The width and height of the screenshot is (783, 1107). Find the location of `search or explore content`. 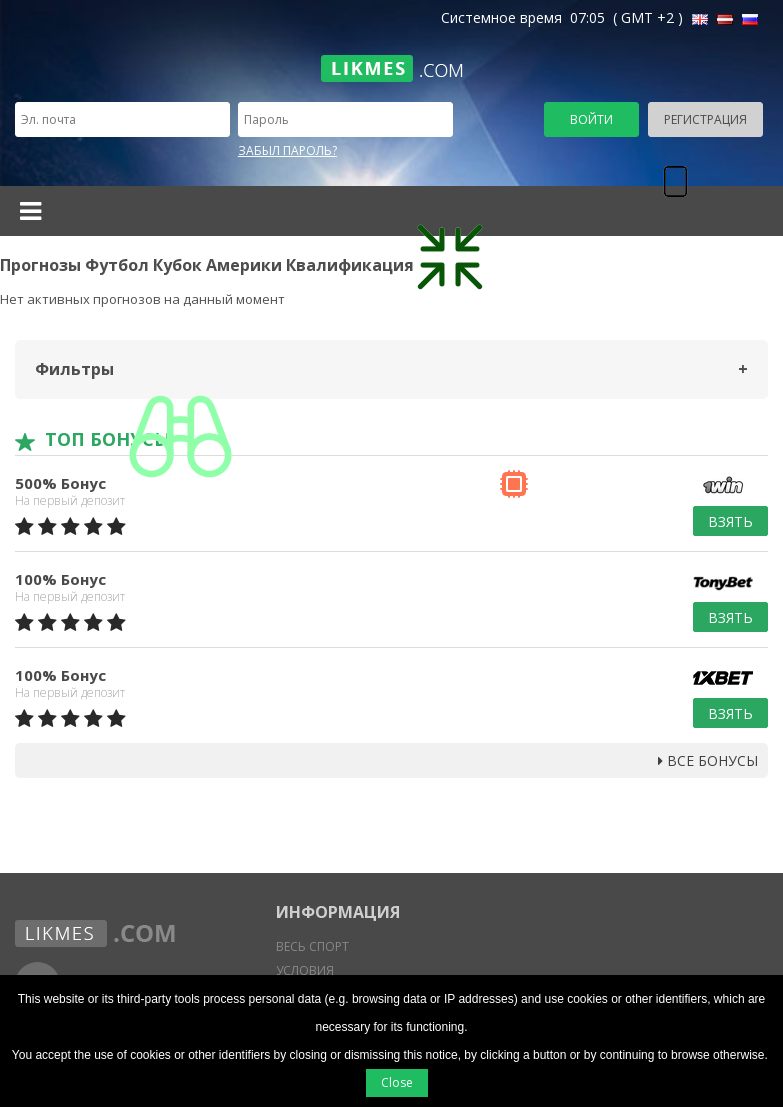

search or explore content is located at coordinates (180, 436).